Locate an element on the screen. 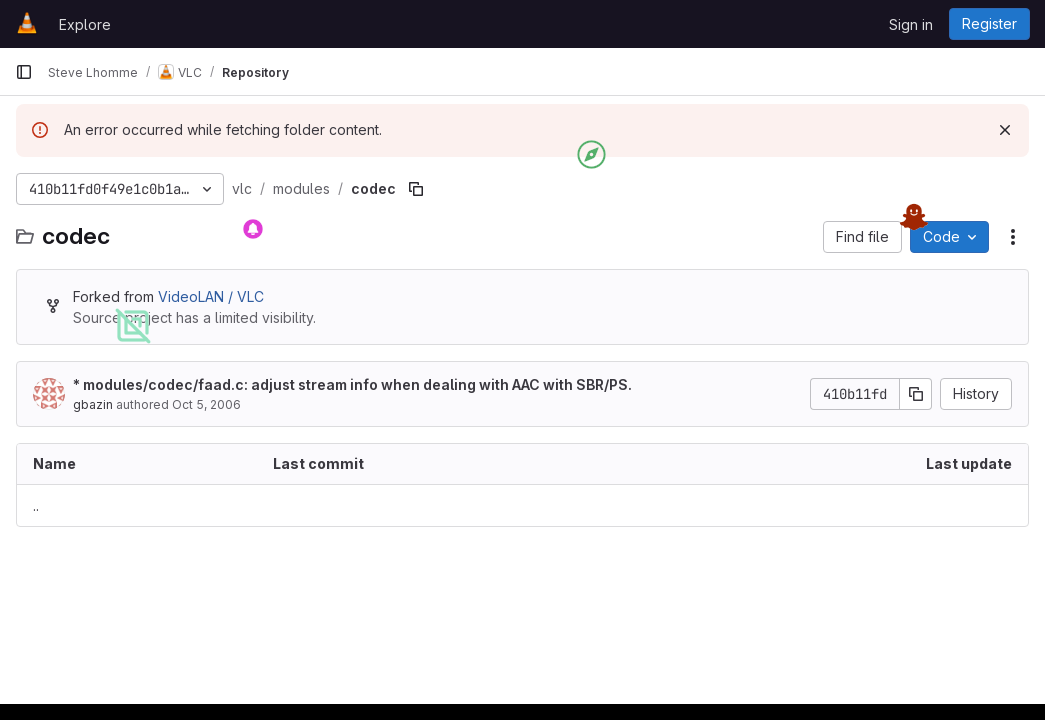 The width and height of the screenshot is (1045, 720). access navigation or direction features is located at coordinates (591, 154).